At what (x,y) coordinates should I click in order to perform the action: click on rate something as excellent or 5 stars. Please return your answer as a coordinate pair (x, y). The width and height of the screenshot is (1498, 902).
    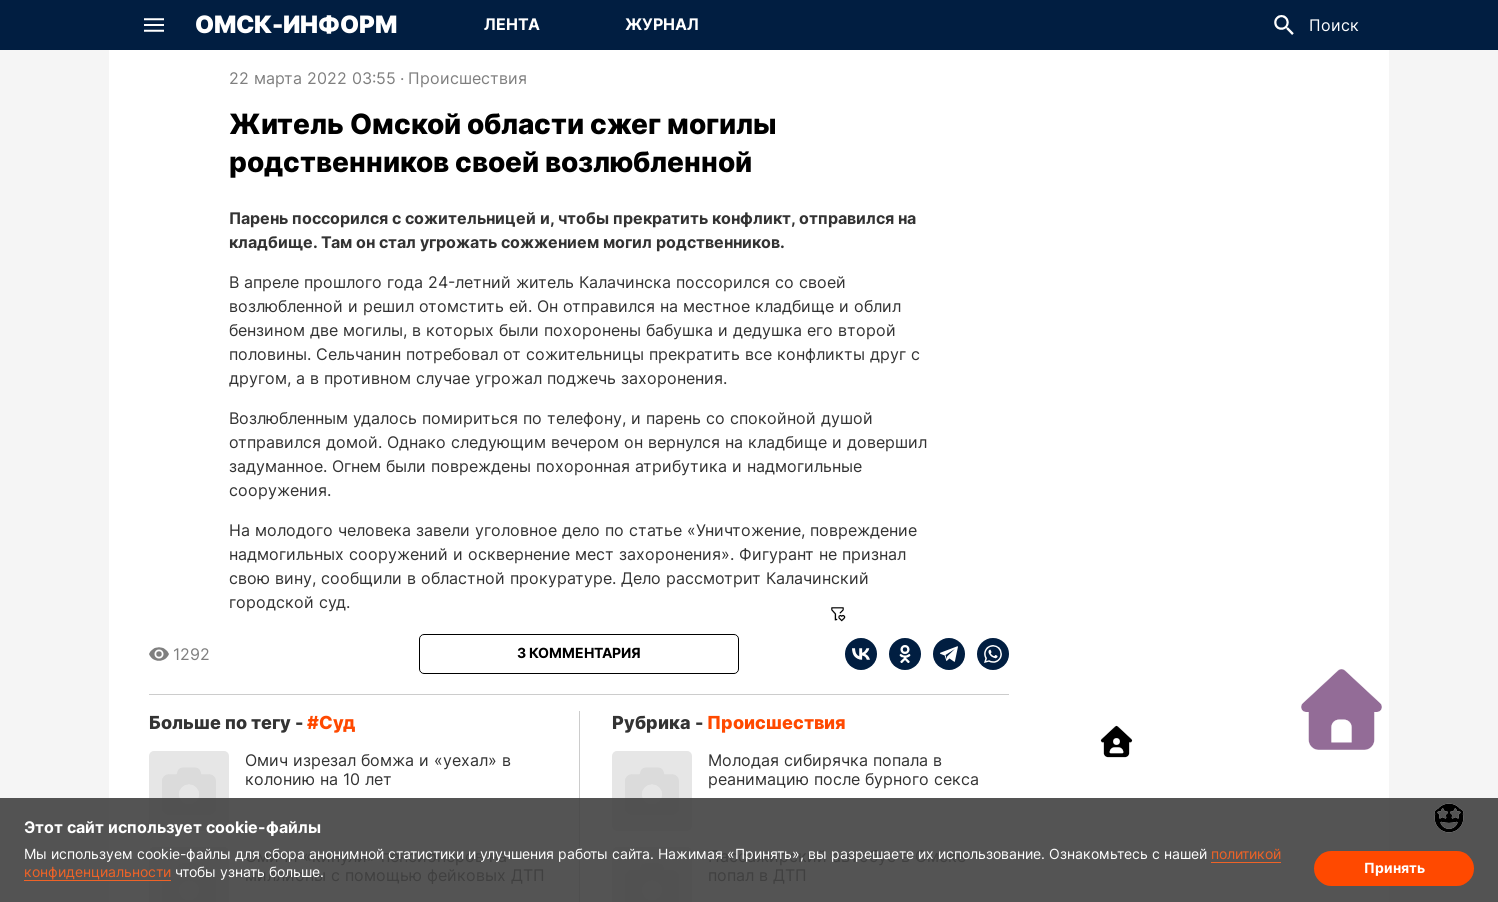
    Looking at the image, I should click on (1449, 818).